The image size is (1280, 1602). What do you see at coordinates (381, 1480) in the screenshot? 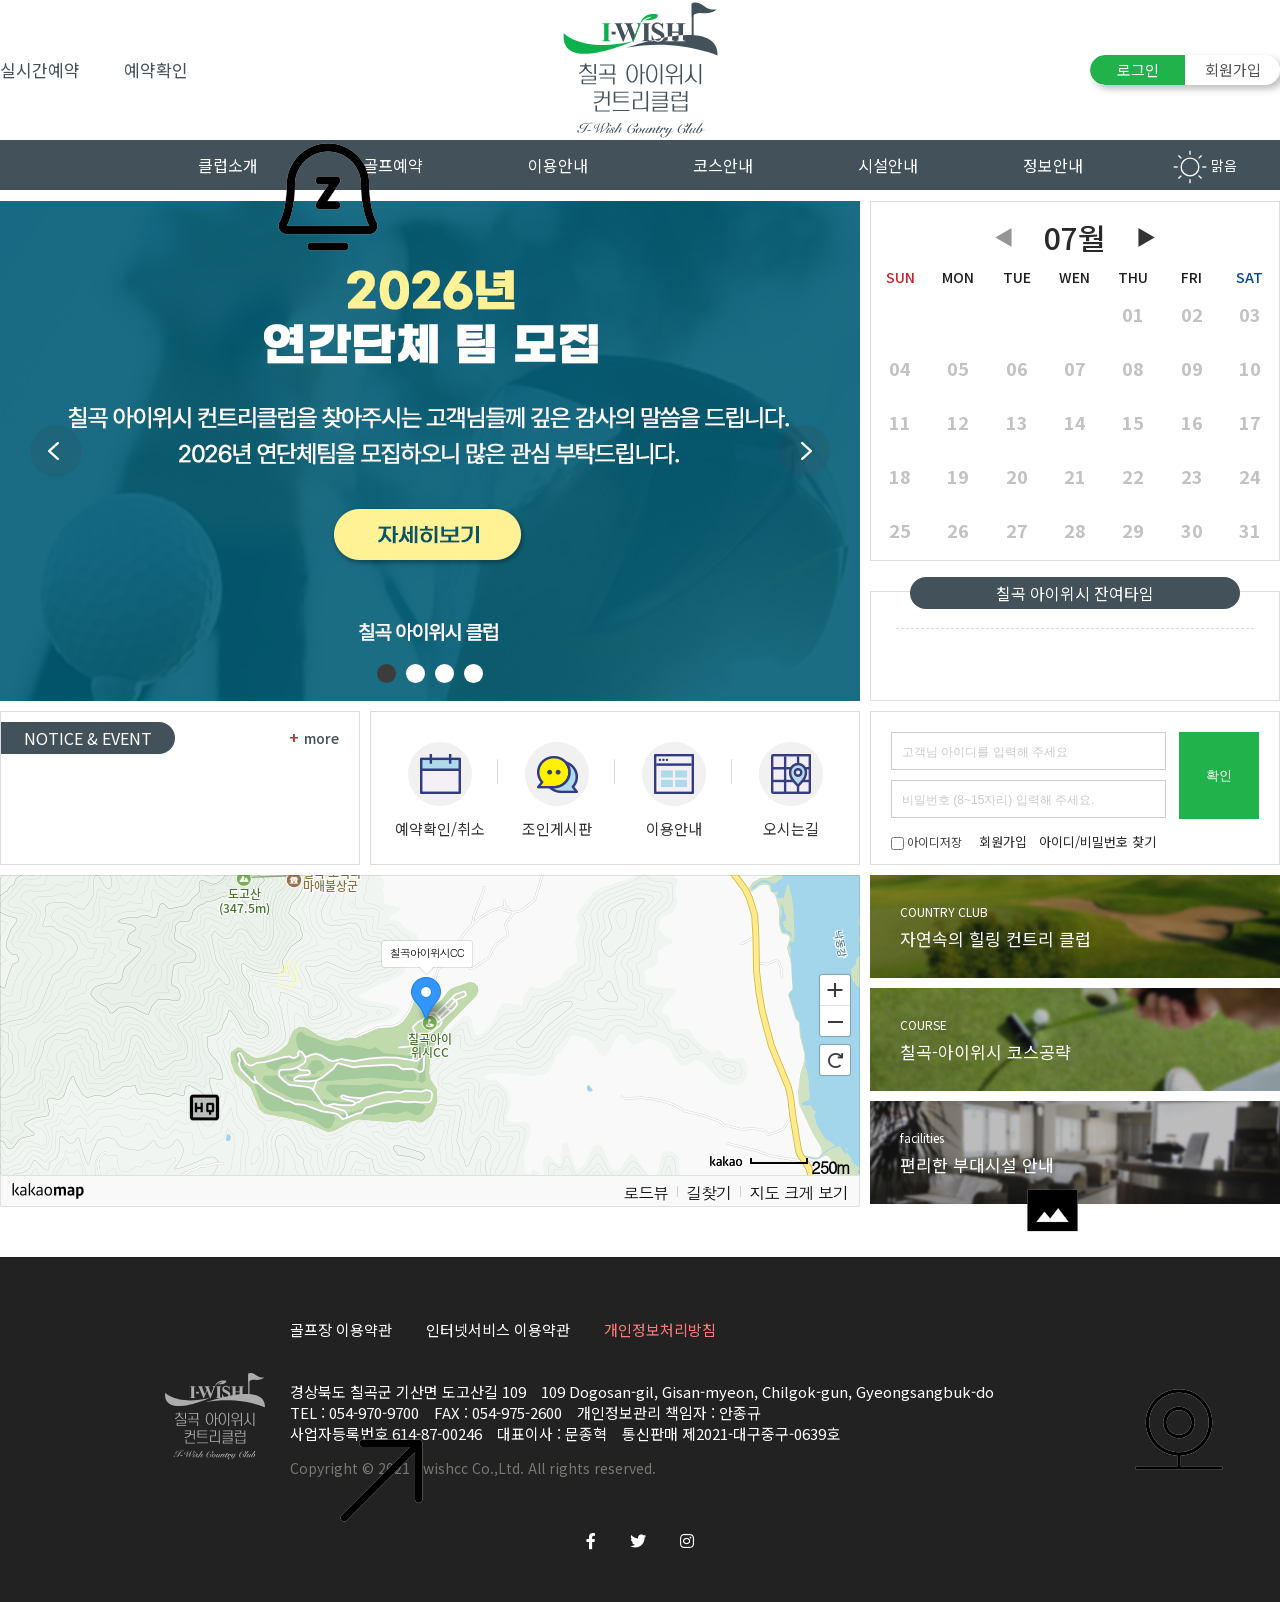
I see `open link in new tab or window` at bounding box center [381, 1480].